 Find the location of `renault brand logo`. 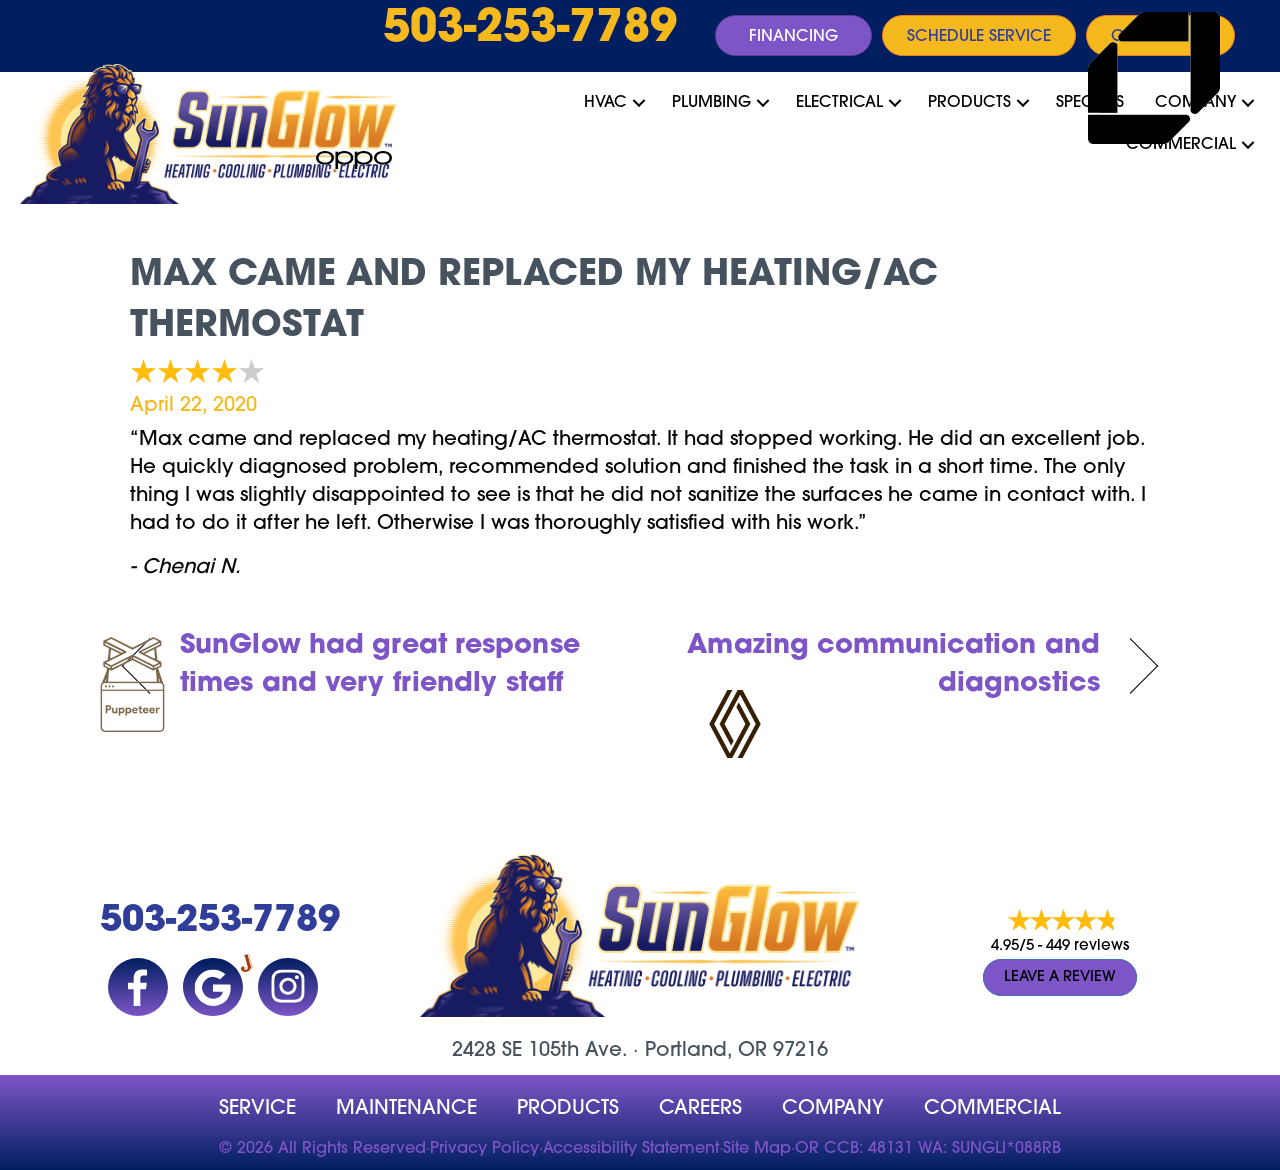

renault brand logo is located at coordinates (735, 724).